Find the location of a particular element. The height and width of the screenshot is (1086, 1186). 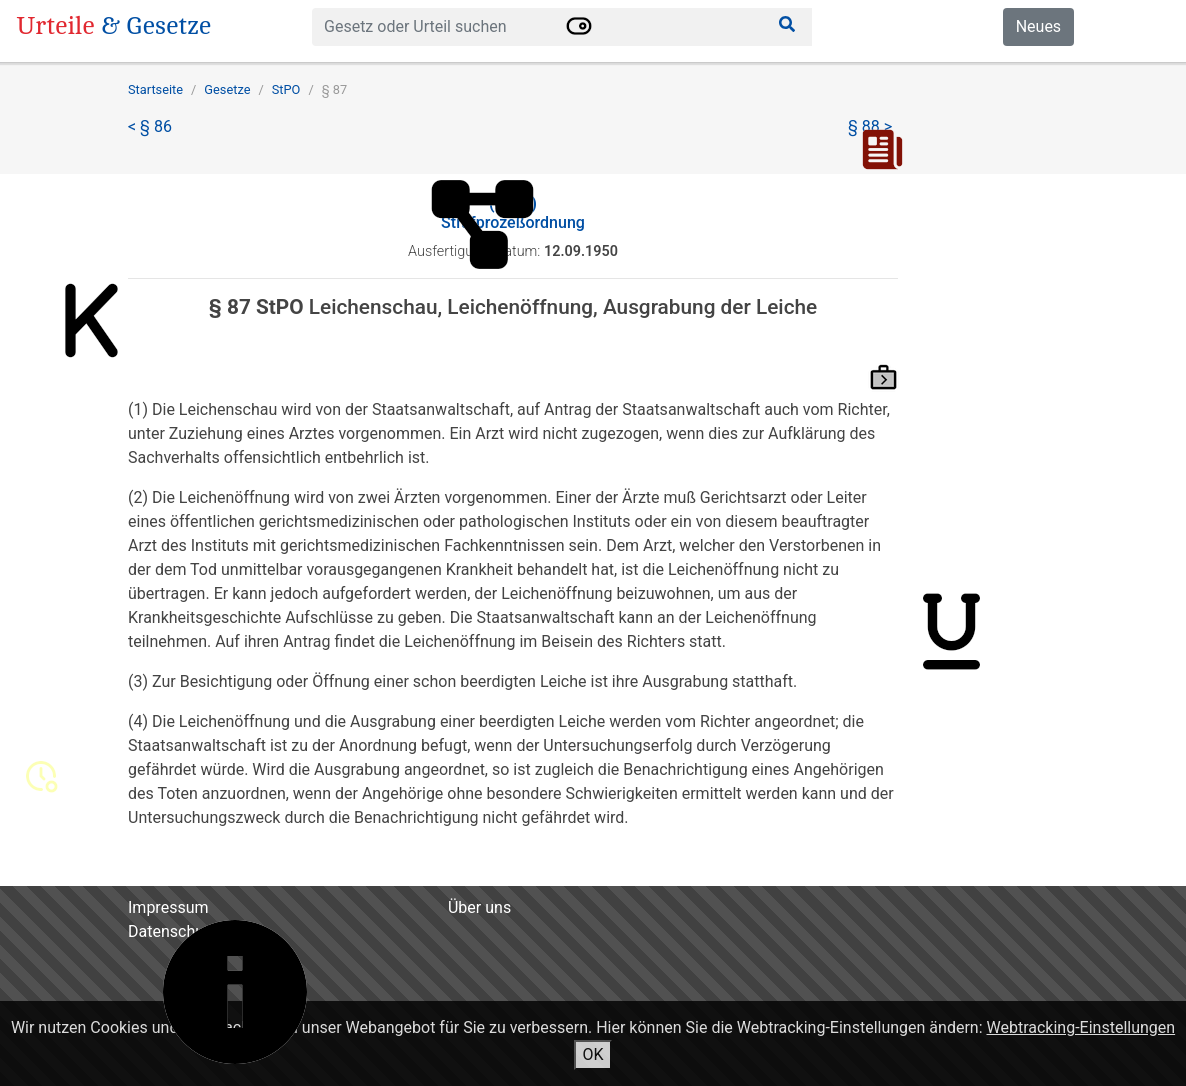

apply underline formatting to selected text is located at coordinates (951, 631).